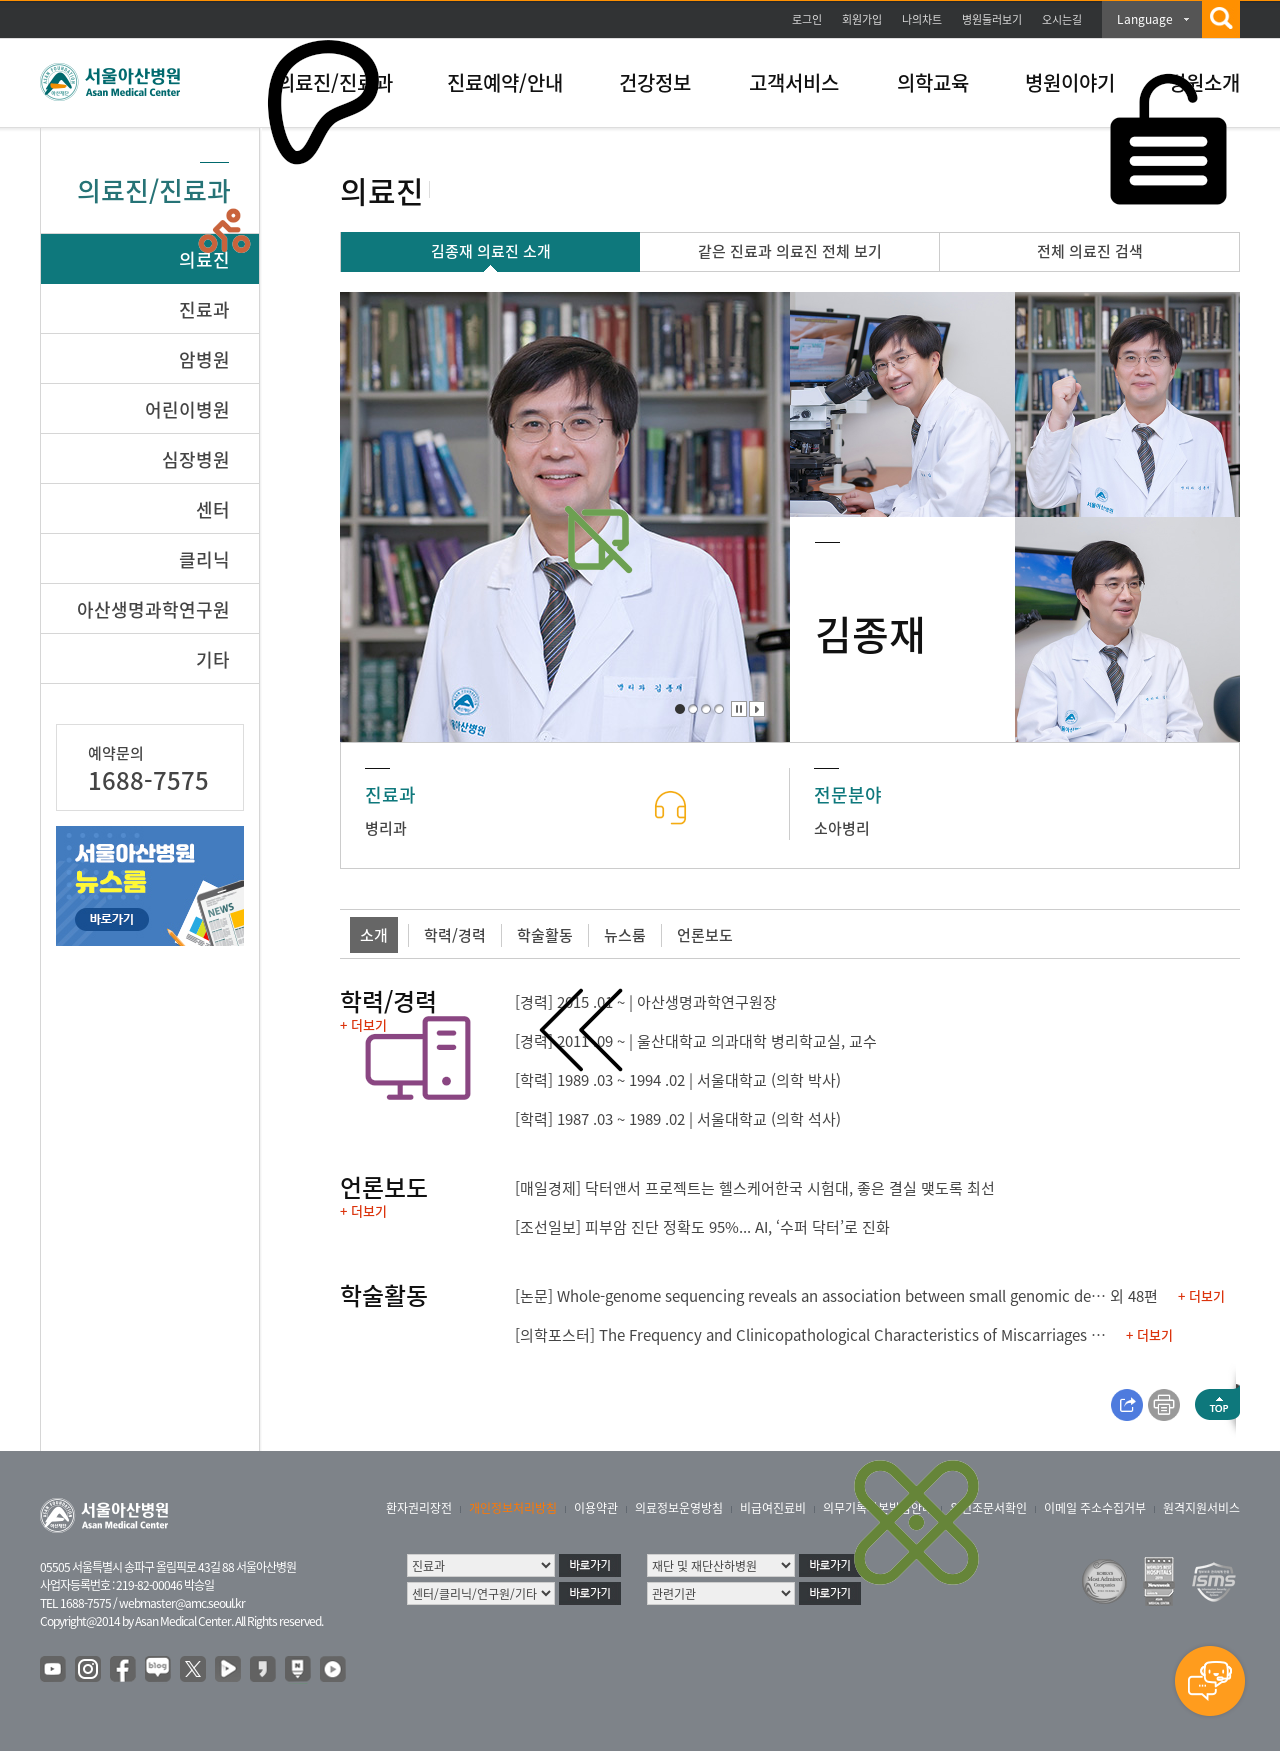 The height and width of the screenshot is (1751, 1280). Describe the element at coordinates (319, 100) in the screenshot. I see `visit creator's patreon page` at that location.